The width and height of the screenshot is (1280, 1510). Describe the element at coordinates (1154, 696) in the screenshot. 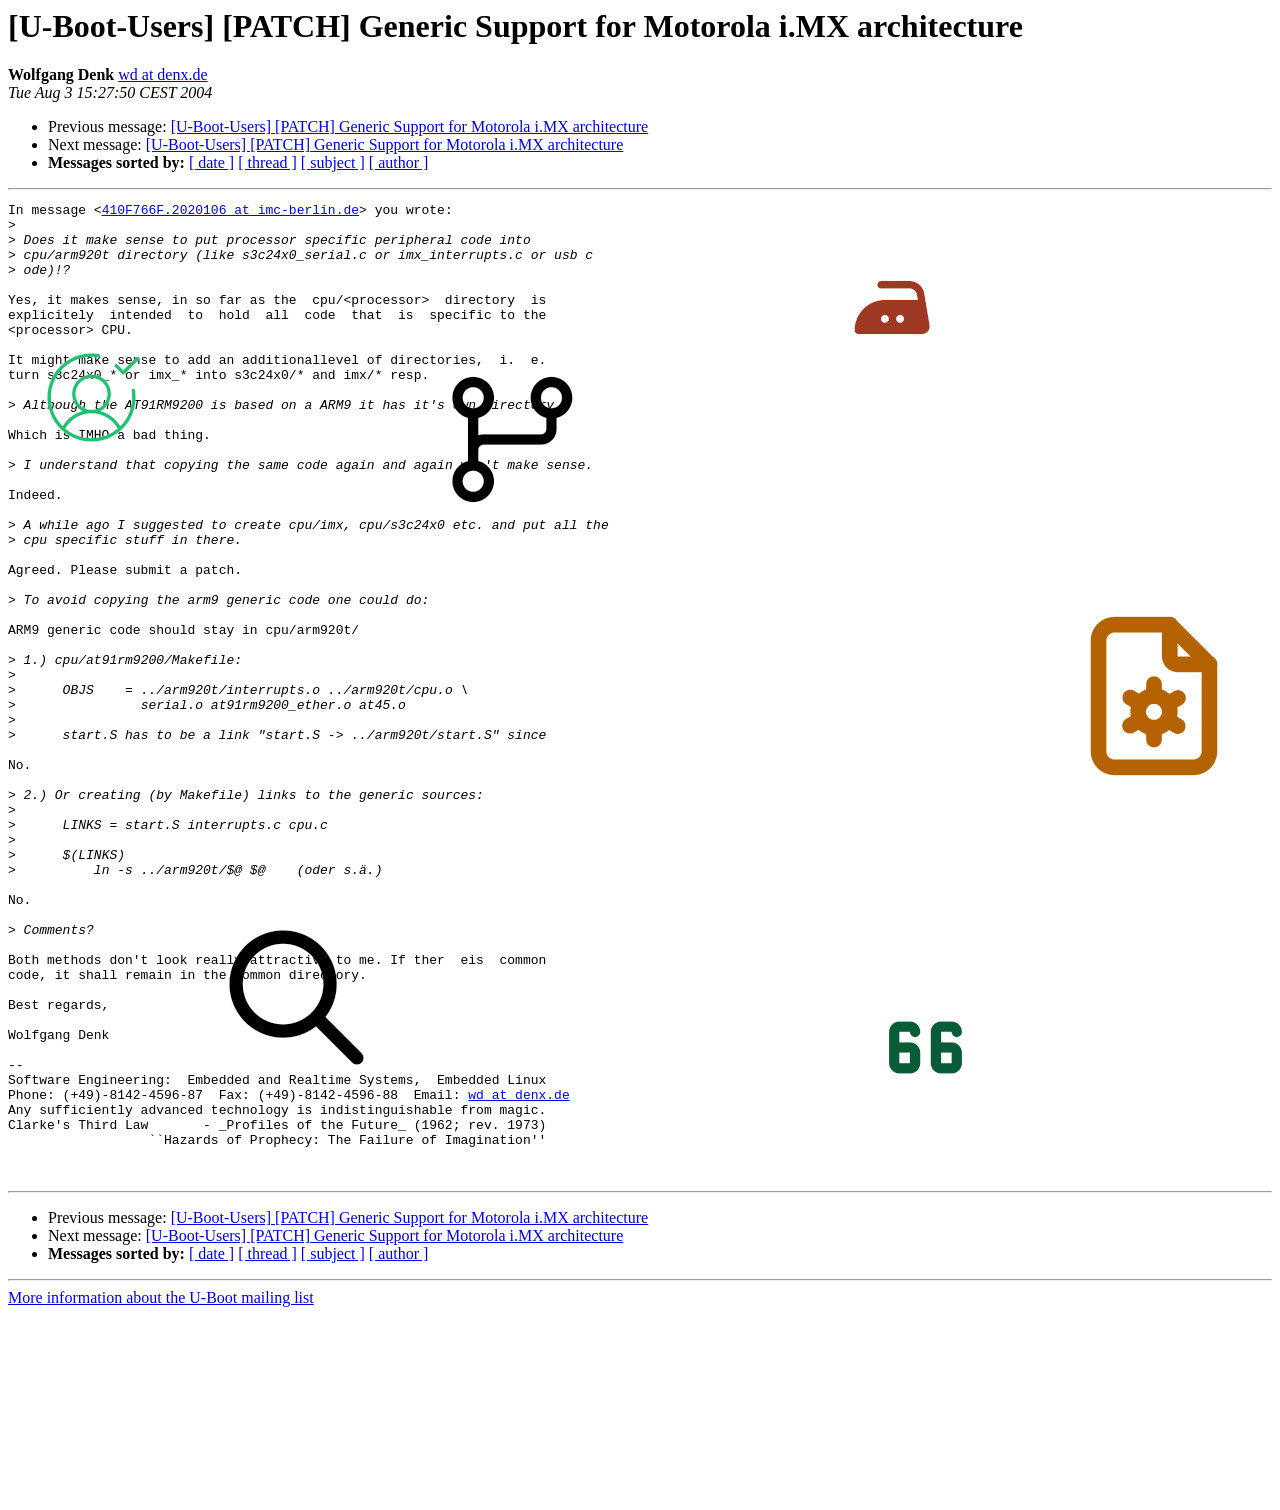

I see `access file settings or preferences` at that location.